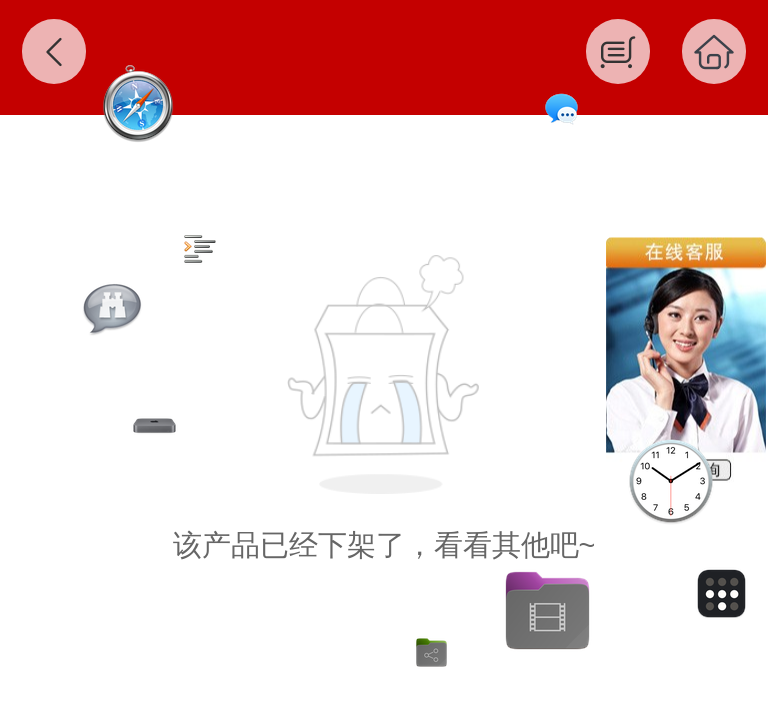 The image size is (768, 720). Describe the element at coordinates (112, 314) in the screenshot. I see `receive a message from a remote desktop administrator` at that location.